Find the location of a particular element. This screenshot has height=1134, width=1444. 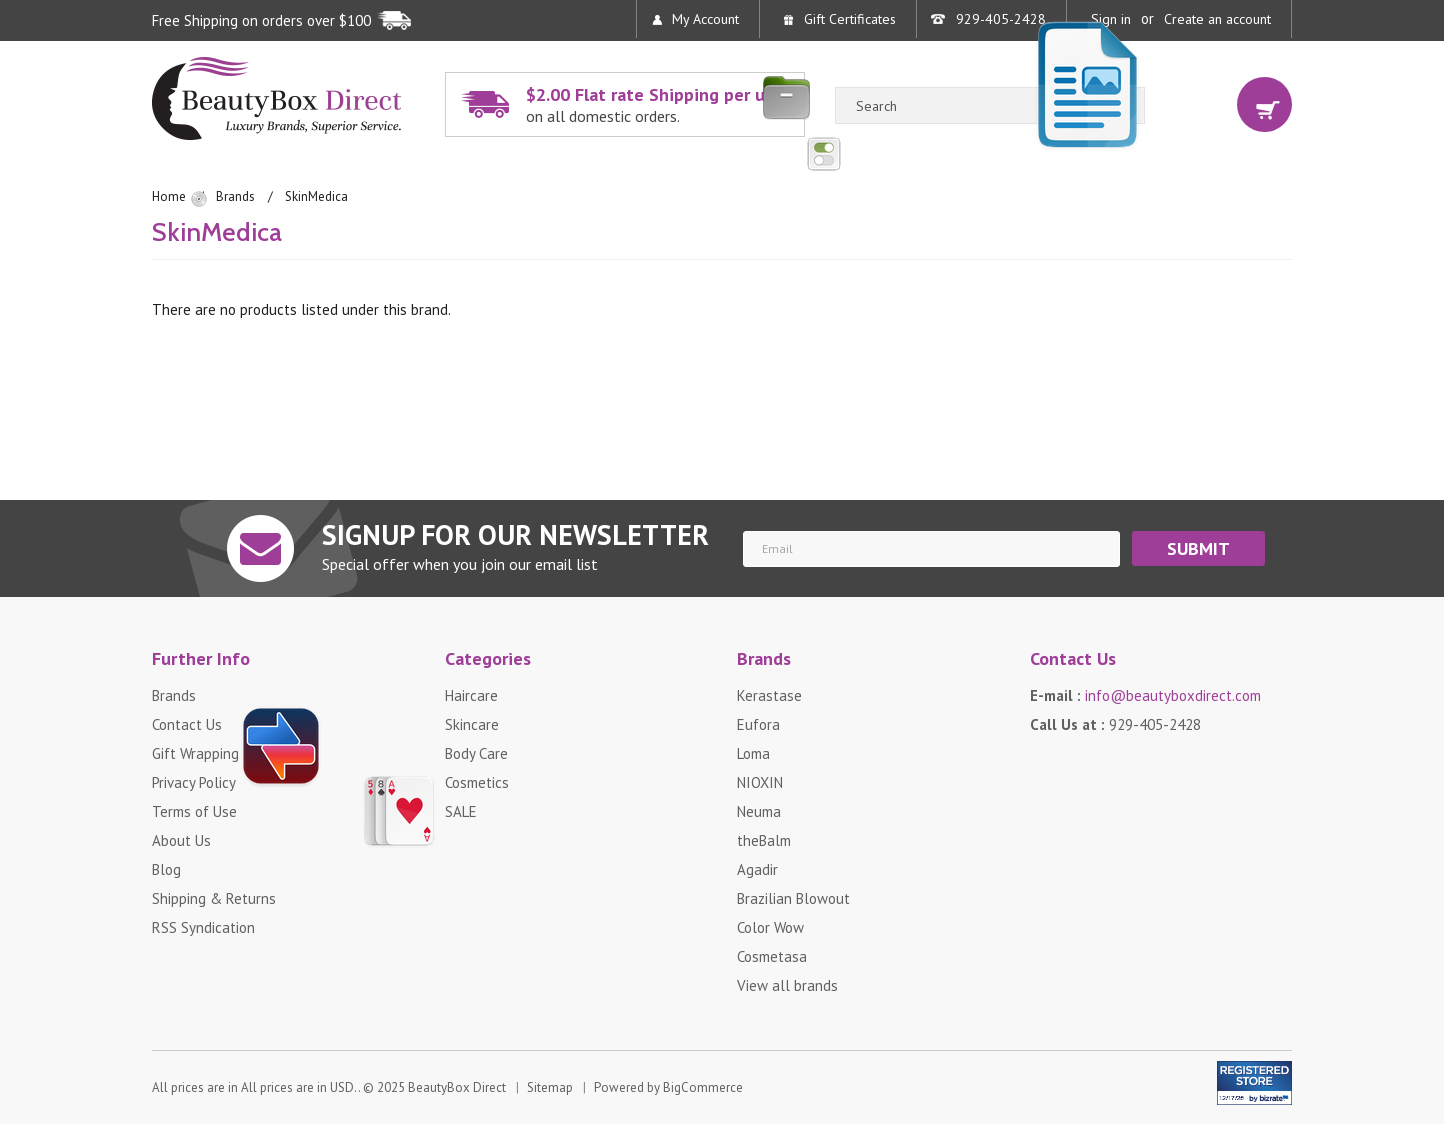

access CD/DVD drive or disc reader is located at coordinates (199, 199).